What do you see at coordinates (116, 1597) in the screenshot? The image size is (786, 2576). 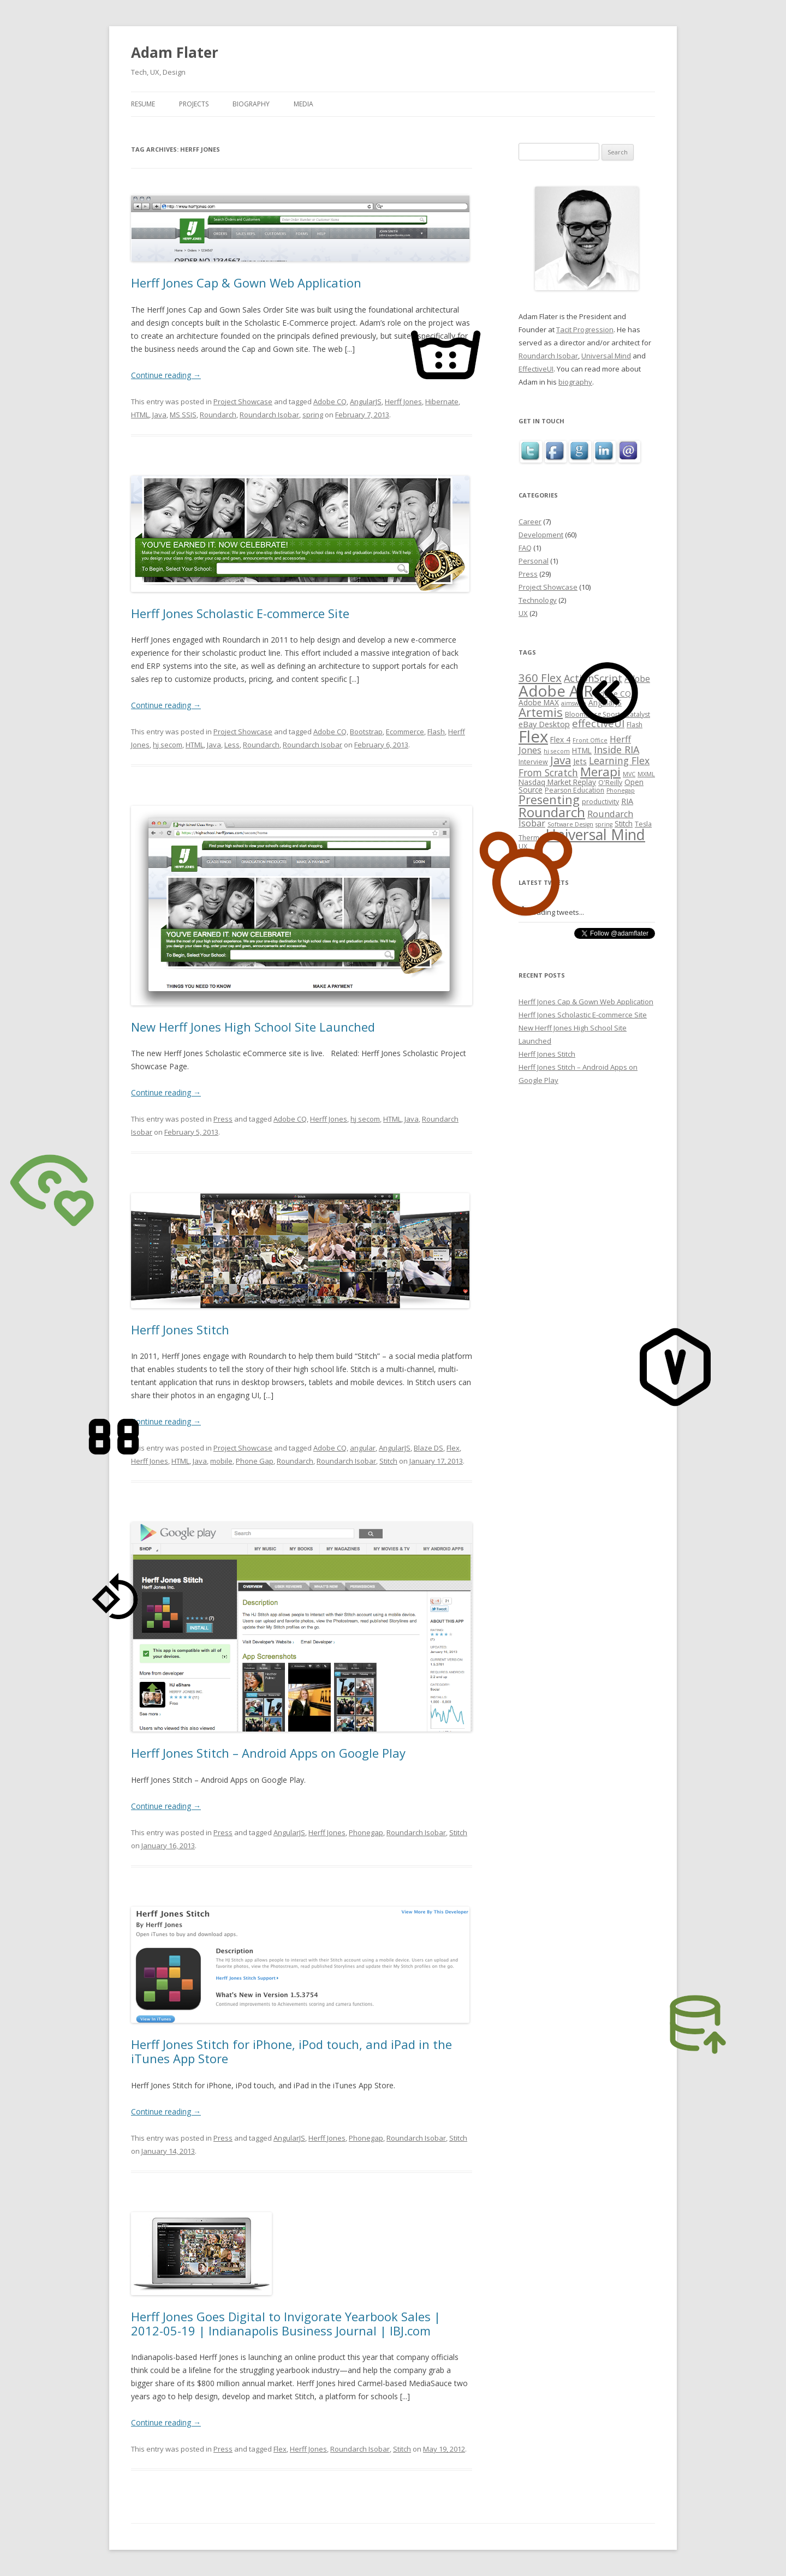 I see `rotate image 90 degrees counterclockwise` at bounding box center [116, 1597].